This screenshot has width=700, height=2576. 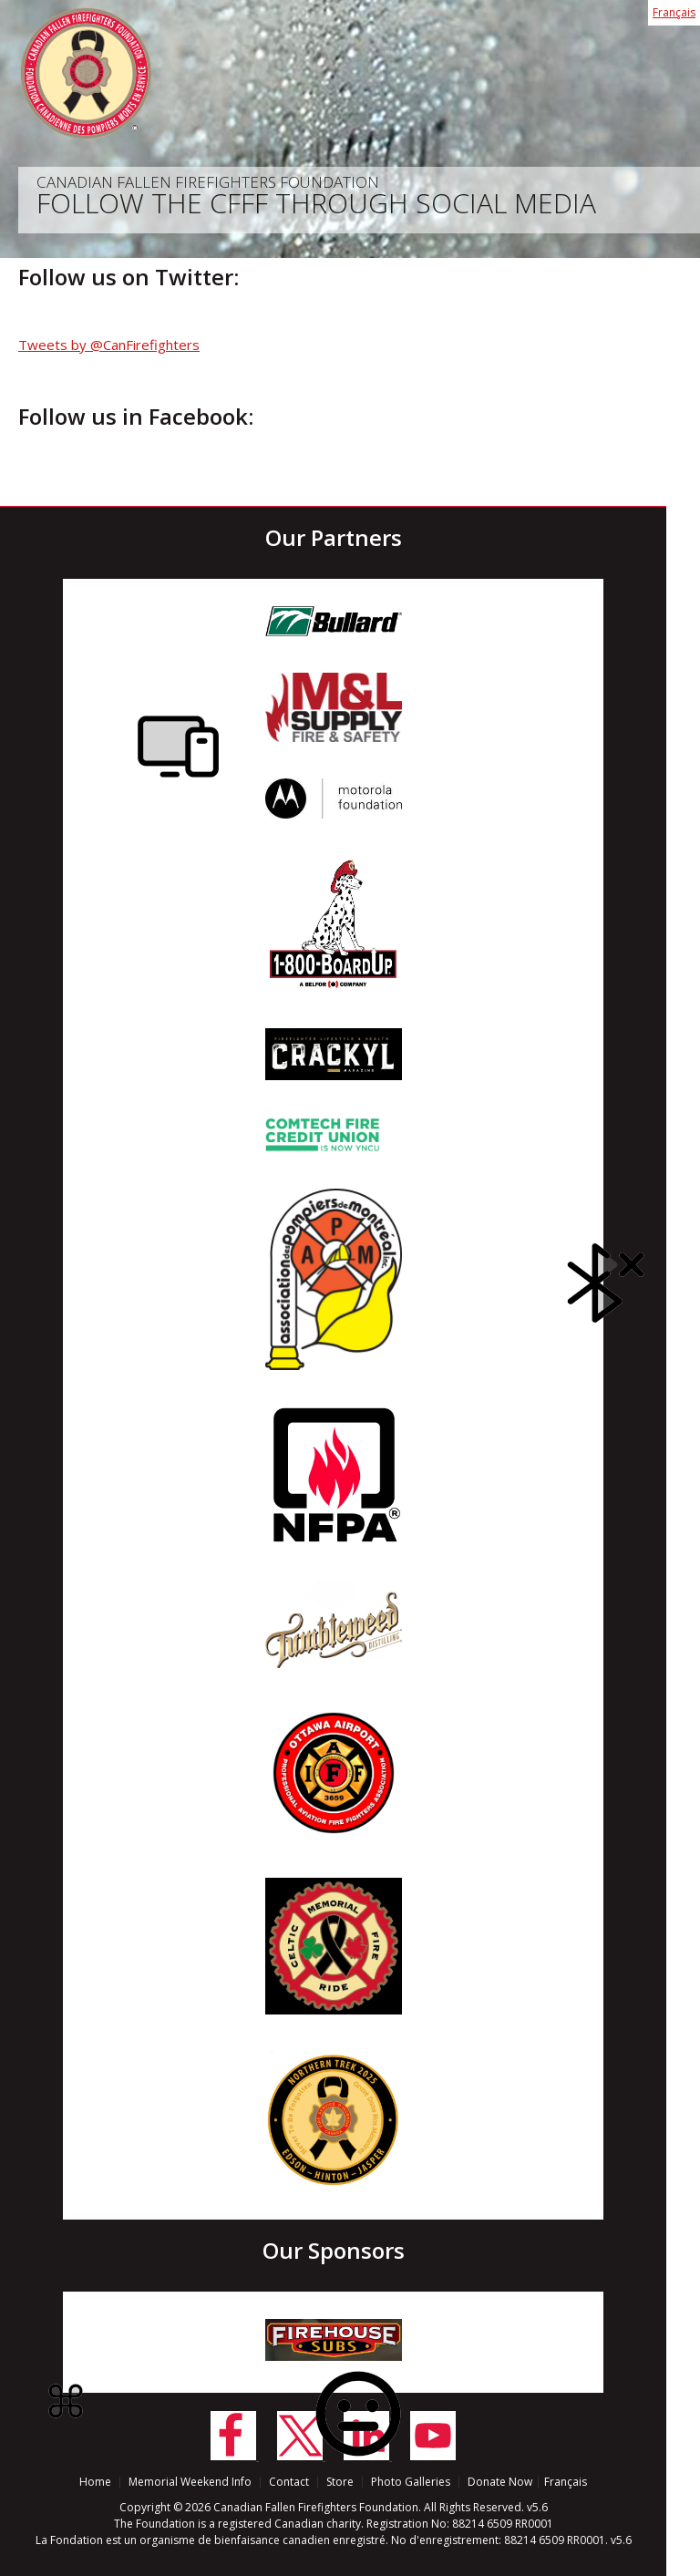 What do you see at coordinates (177, 747) in the screenshot?
I see `manage connected devices` at bounding box center [177, 747].